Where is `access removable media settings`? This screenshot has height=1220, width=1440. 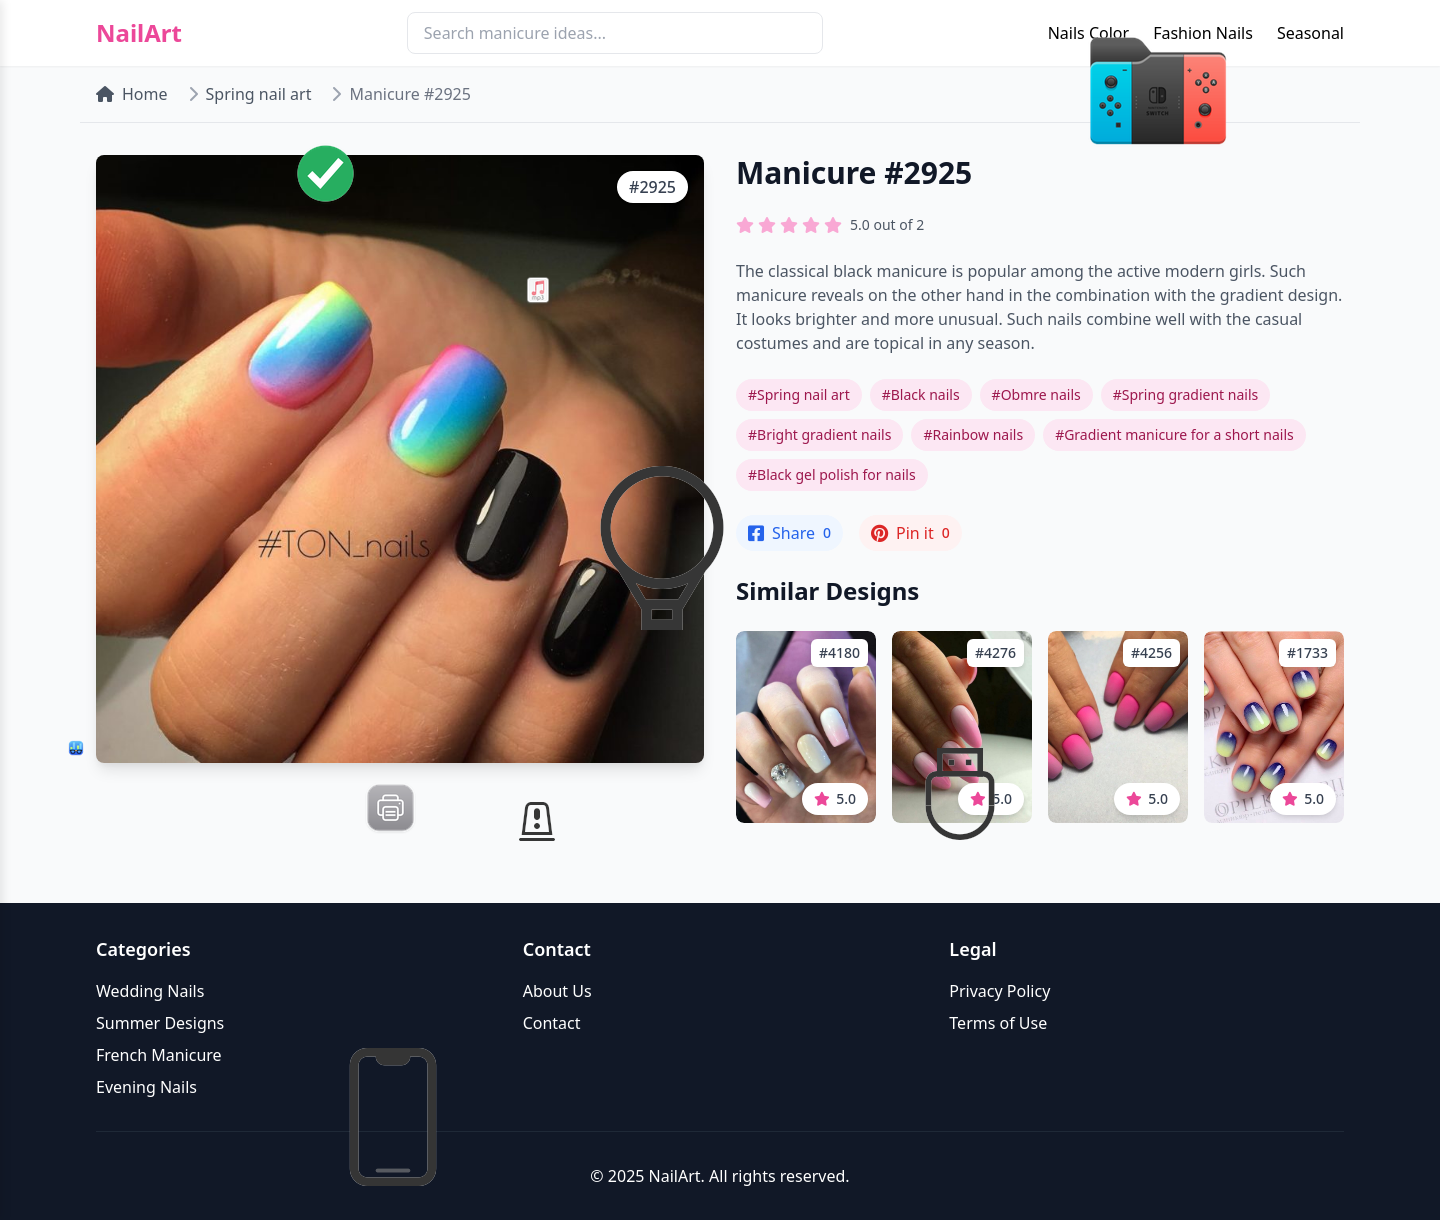
access removable media settings is located at coordinates (960, 794).